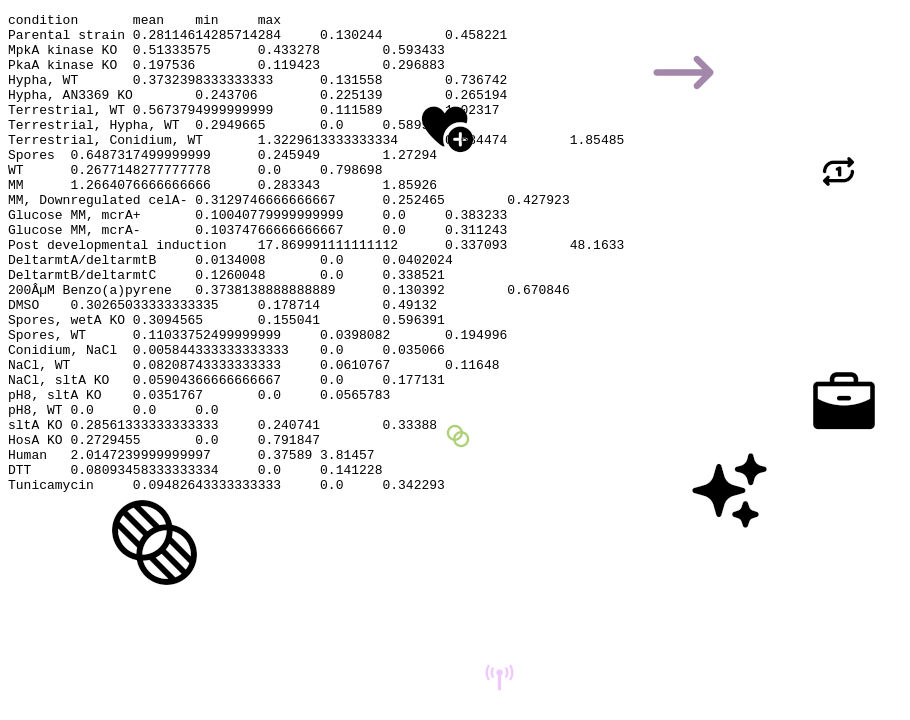 The height and width of the screenshot is (720, 910). Describe the element at coordinates (458, 436) in the screenshot. I see `view venn diagram or comparison chart` at that location.